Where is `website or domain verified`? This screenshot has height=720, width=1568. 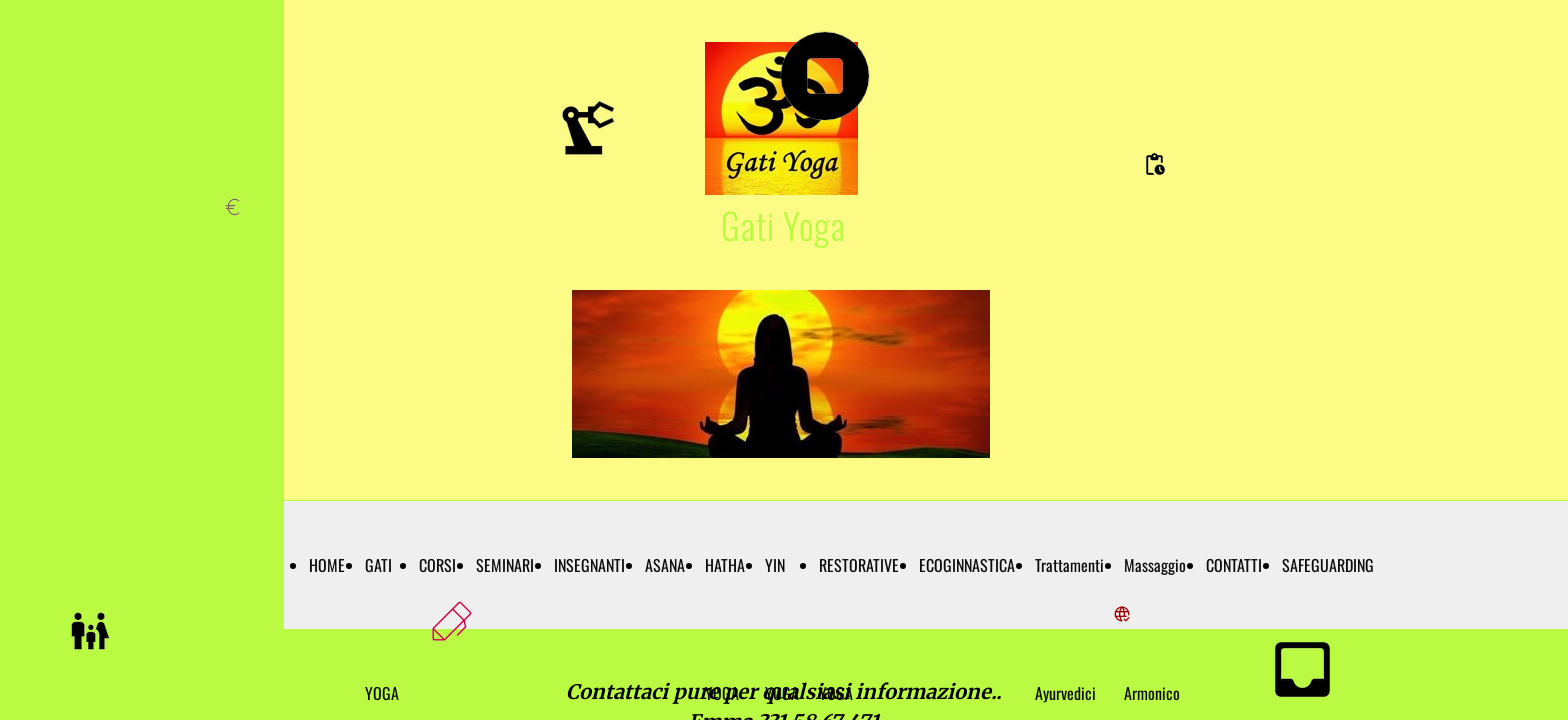 website or domain verified is located at coordinates (1122, 614).